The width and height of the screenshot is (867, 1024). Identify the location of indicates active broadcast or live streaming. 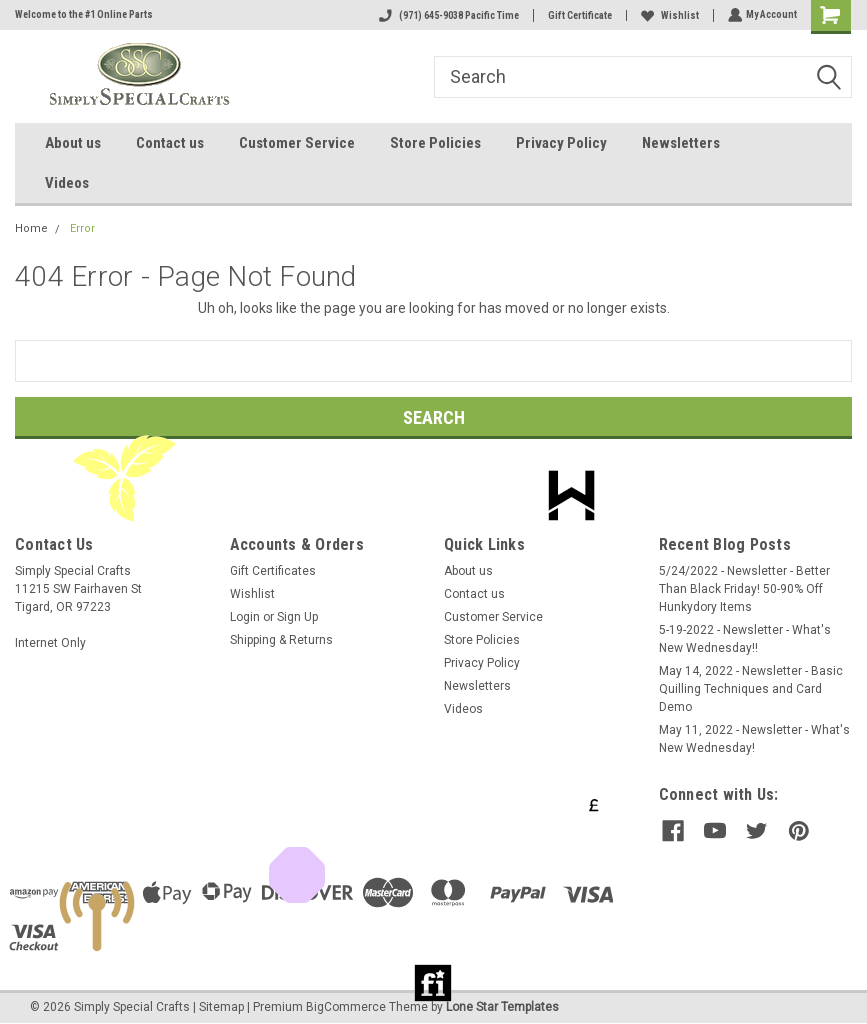
(97, 916).